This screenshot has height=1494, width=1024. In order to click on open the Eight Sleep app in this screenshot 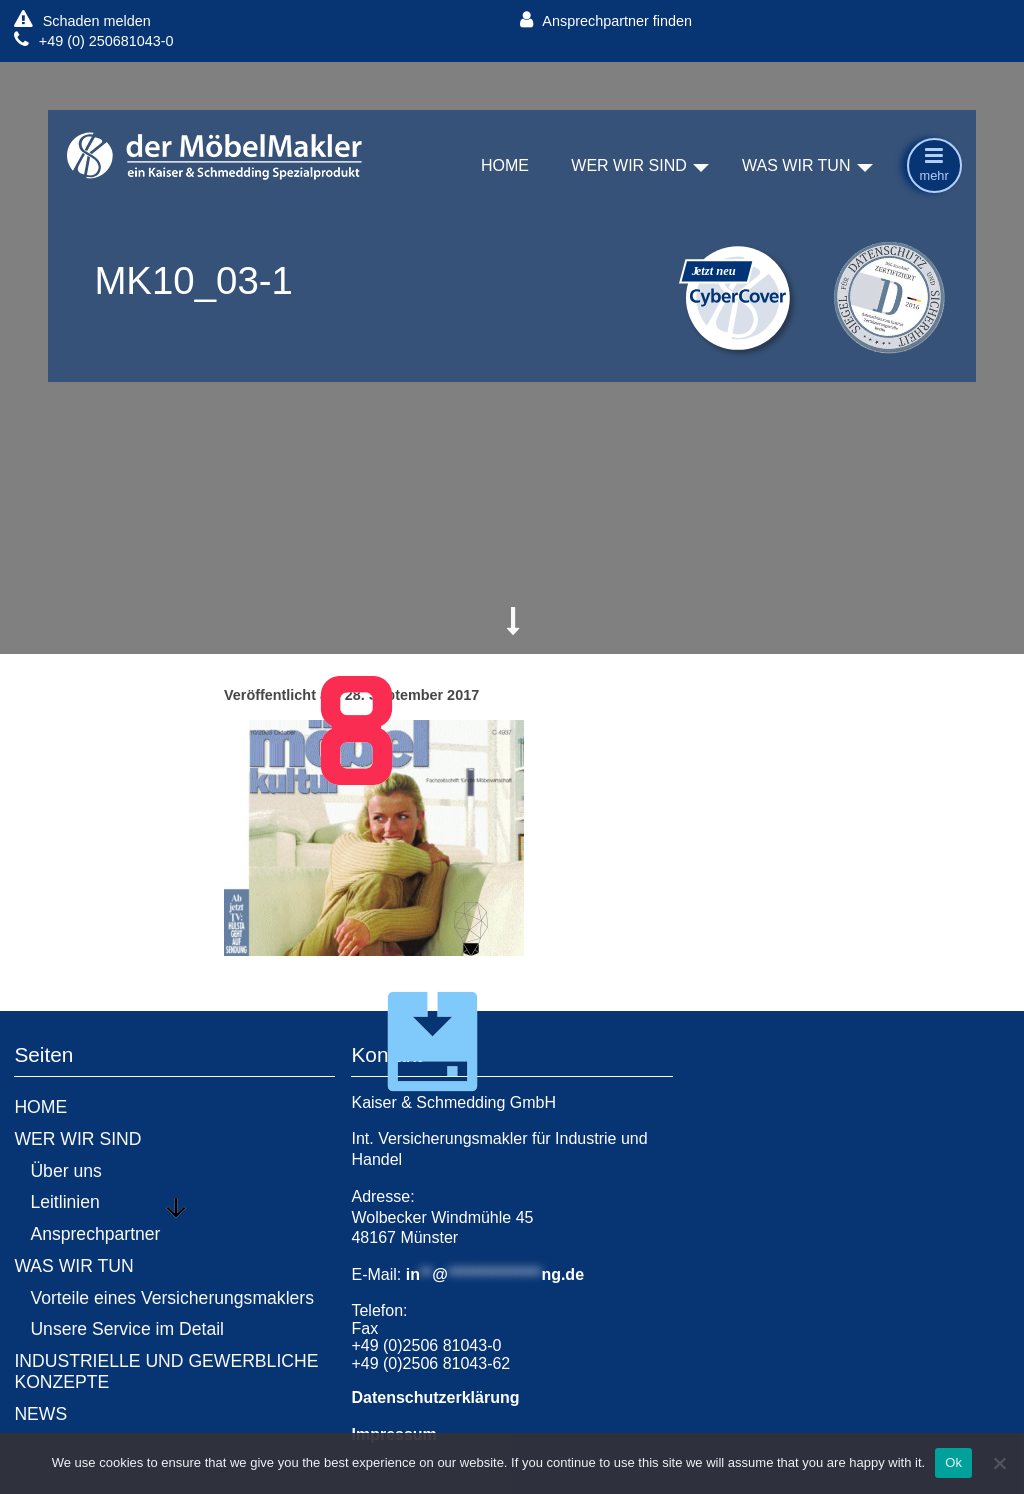, I will do `click(356, 730)`.